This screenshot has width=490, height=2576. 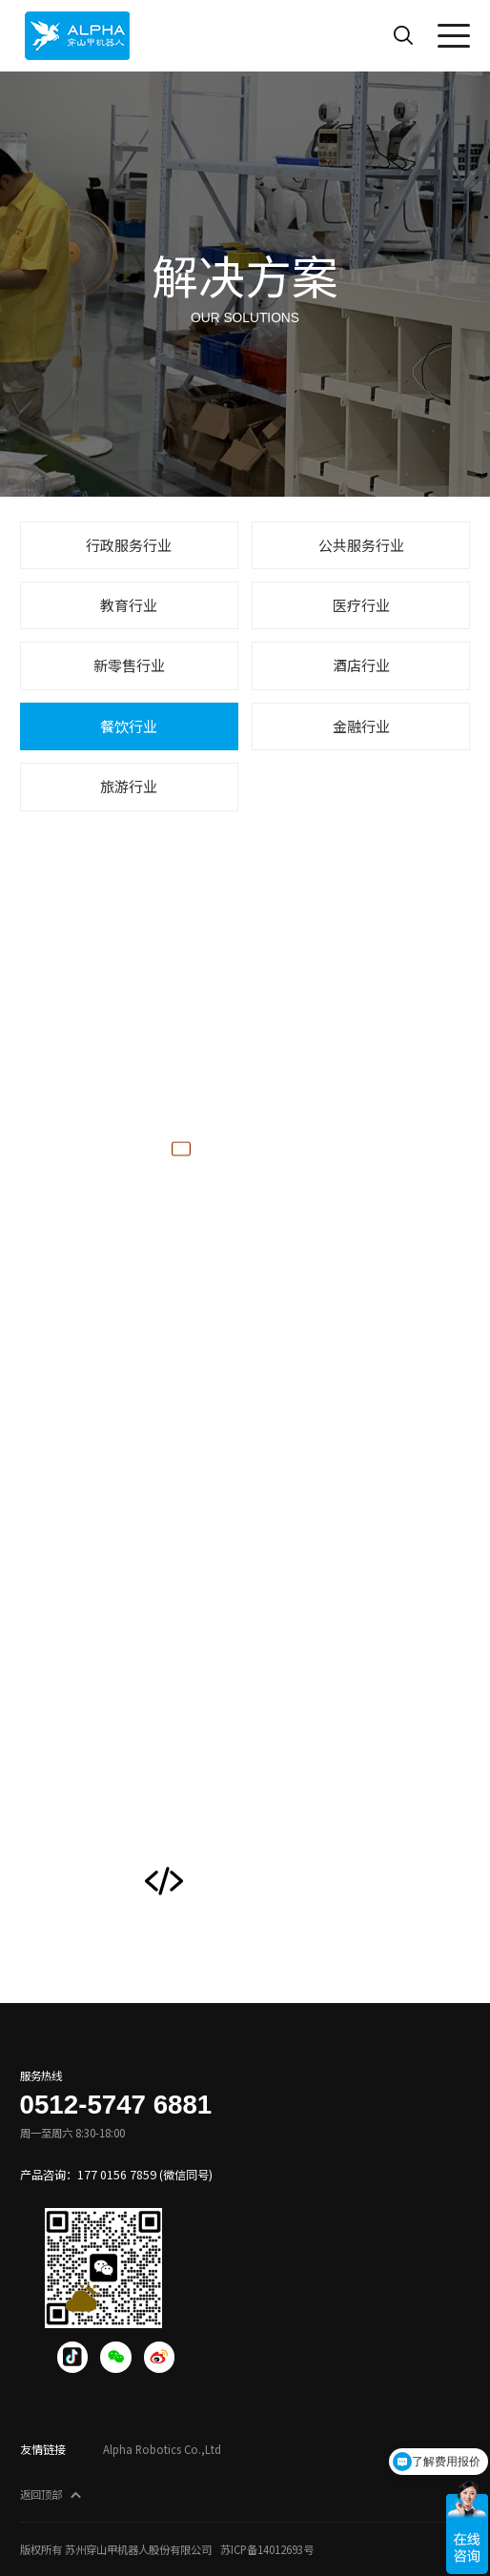 What do you see at coordinates (164, 1881) in the screenshot?
I see `view or edit source code` at bounding box center [164, 1881].